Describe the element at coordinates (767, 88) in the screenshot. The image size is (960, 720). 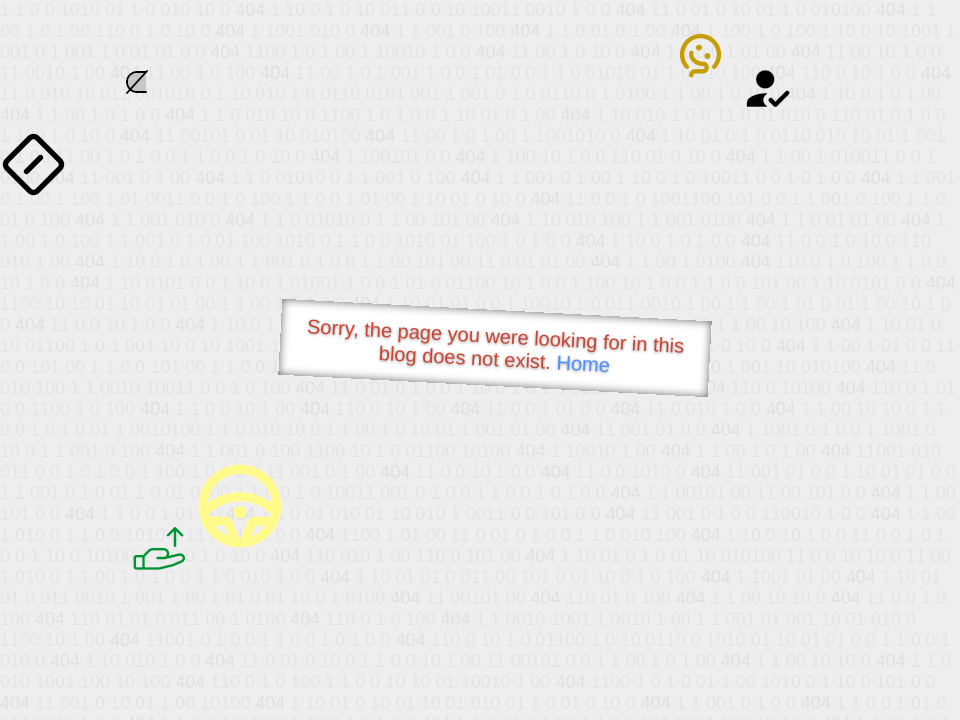
I see `user registration completed successfully` at that location.